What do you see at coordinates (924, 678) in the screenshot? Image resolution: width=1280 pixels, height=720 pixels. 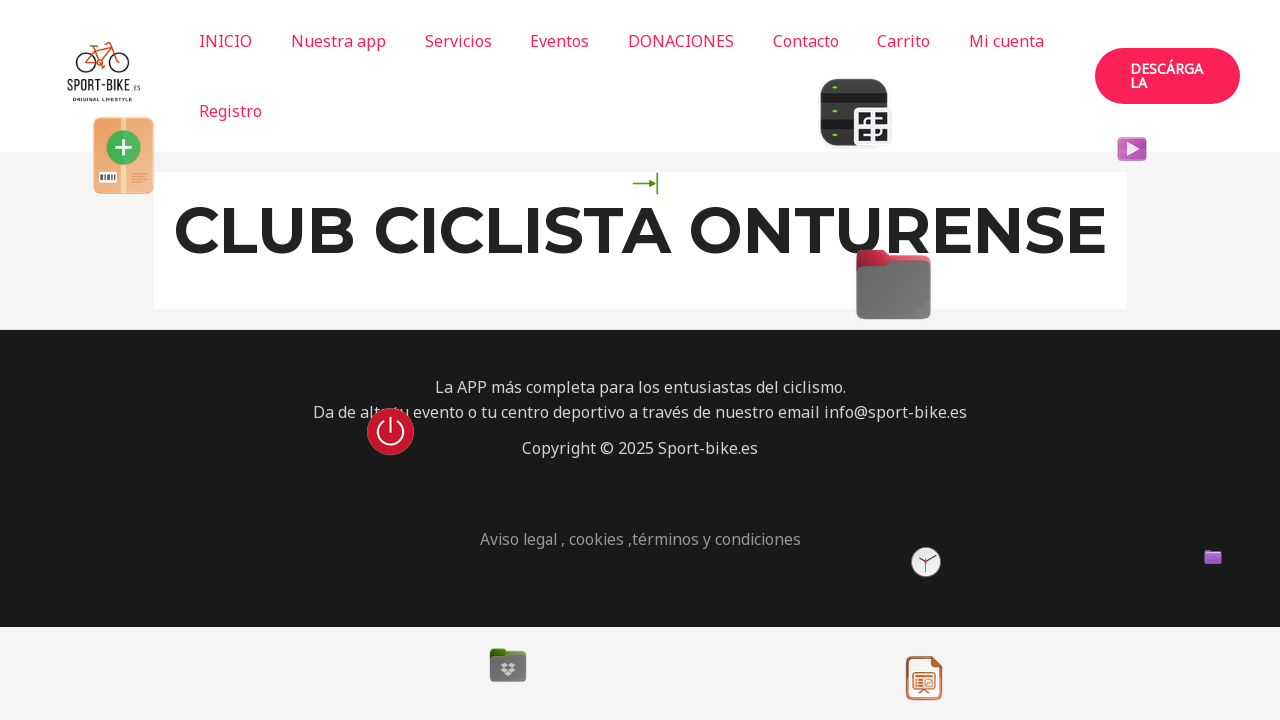 I see `libreoffice impress presentation template file` at bounding box center [924, 678].